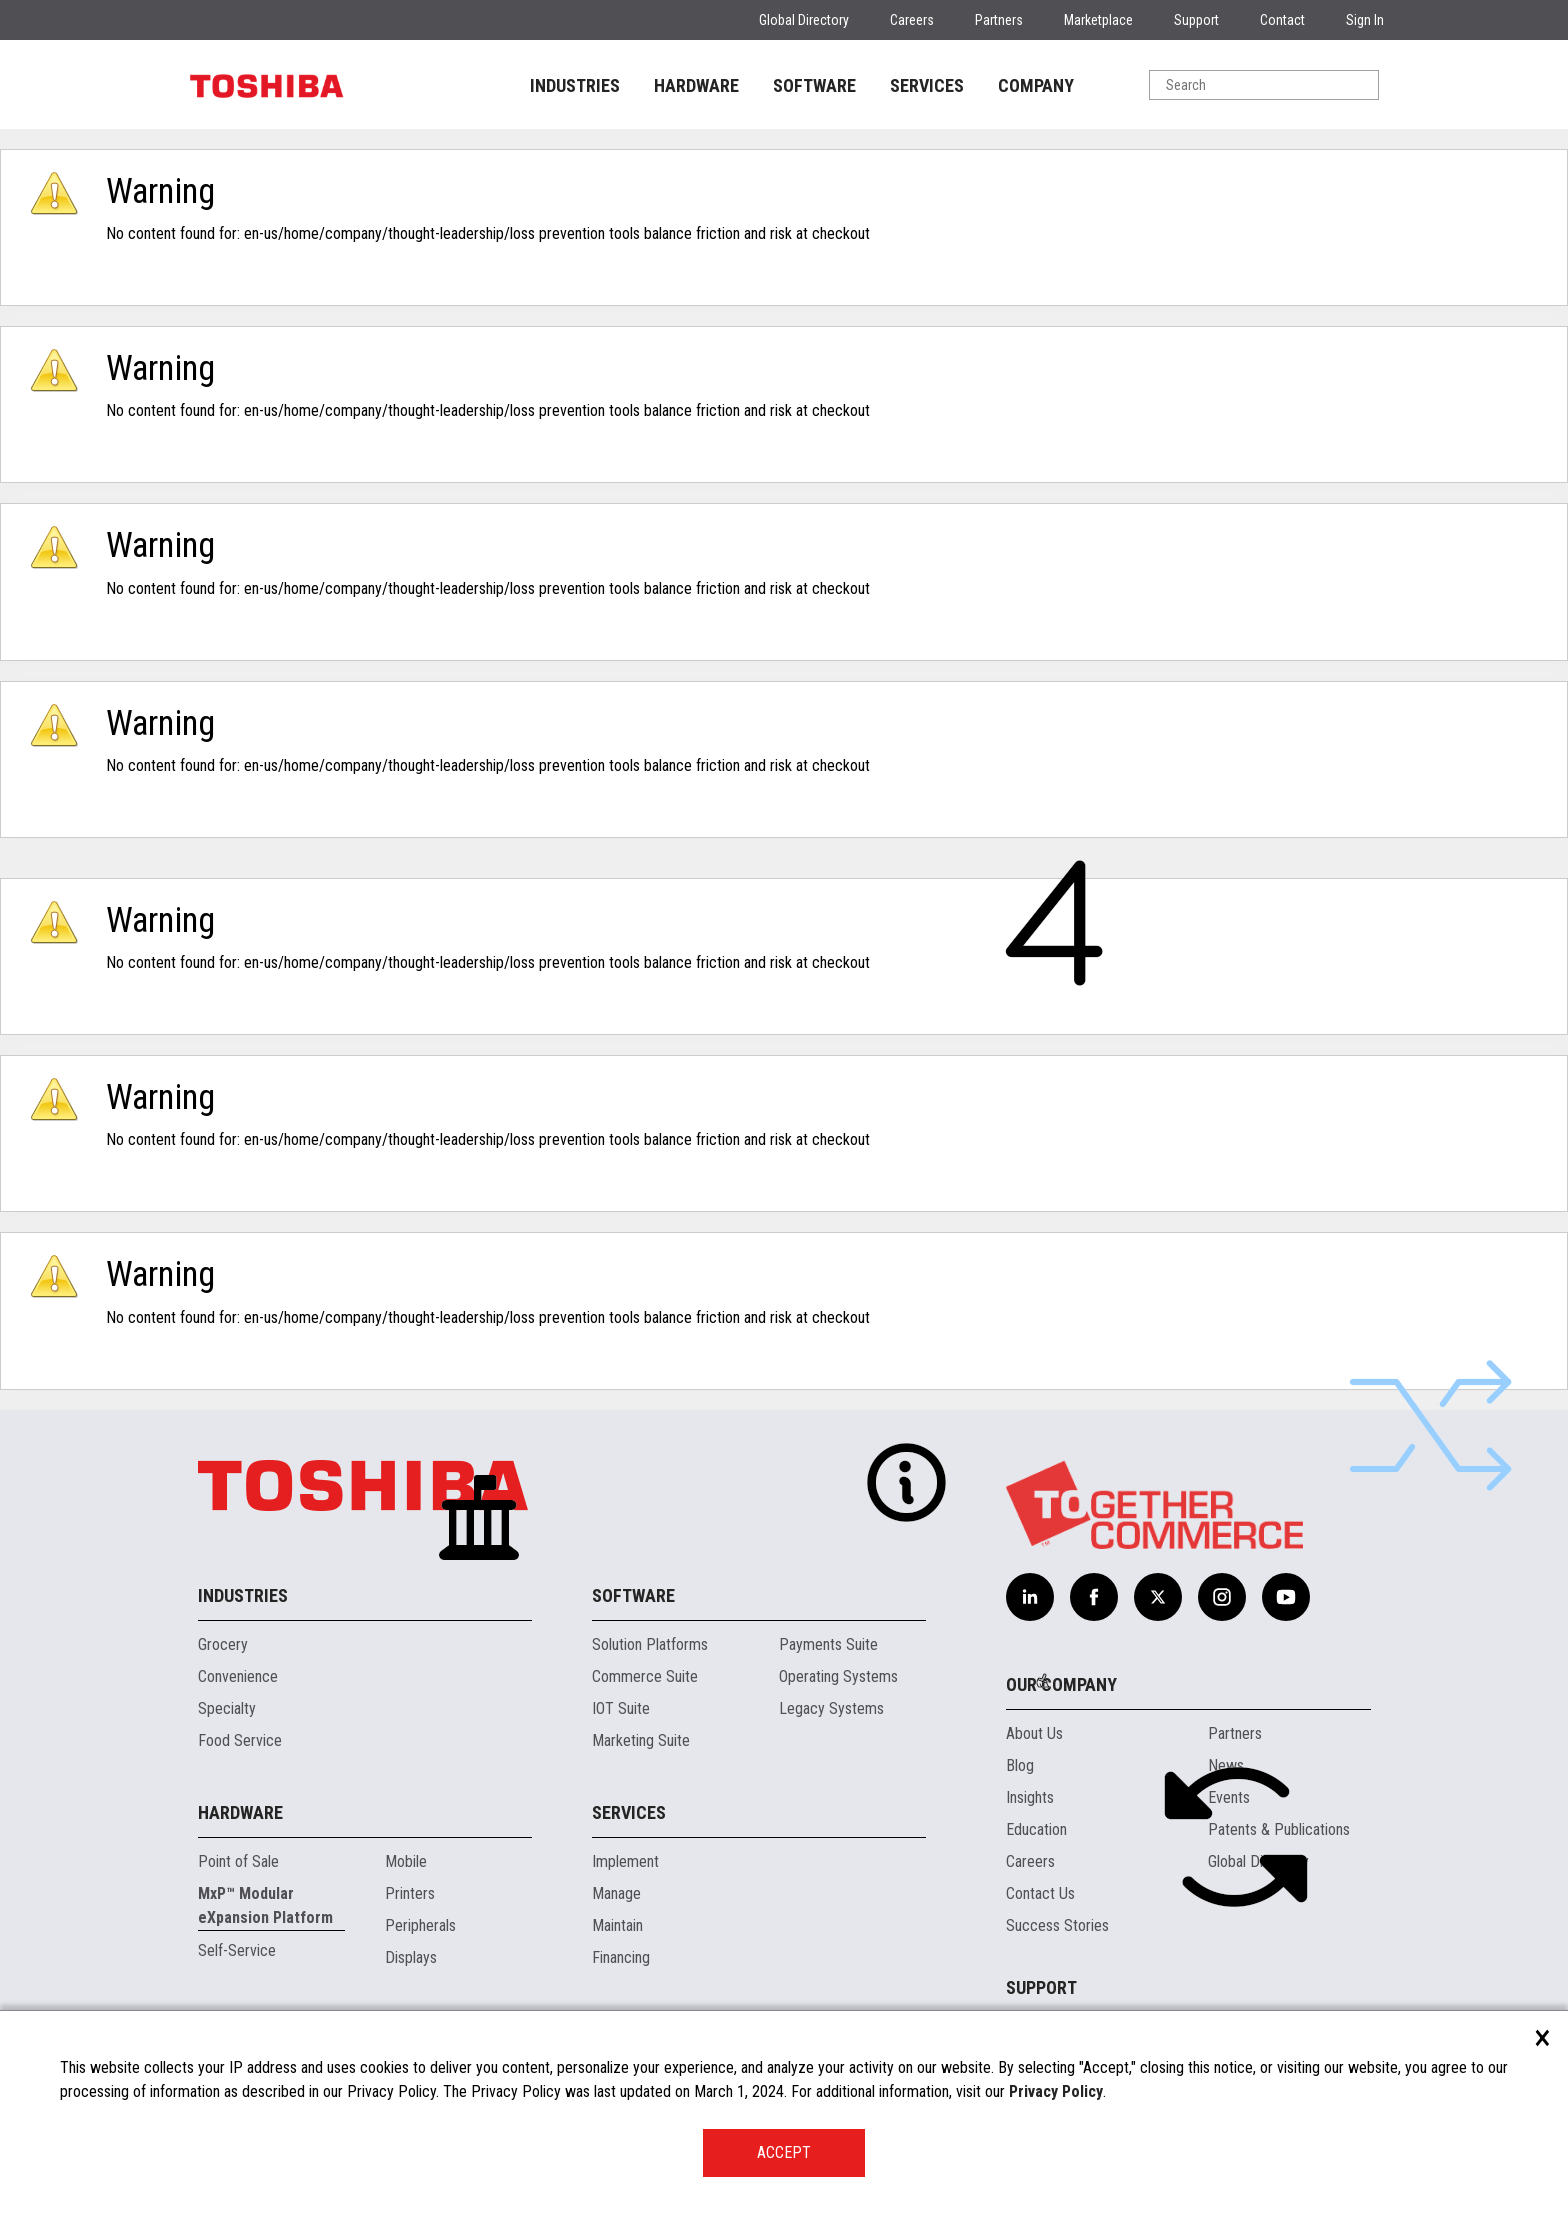  Describe the element at coordinates (479, 1520) in the screenshot. I see `view government or civic locations` at that location.